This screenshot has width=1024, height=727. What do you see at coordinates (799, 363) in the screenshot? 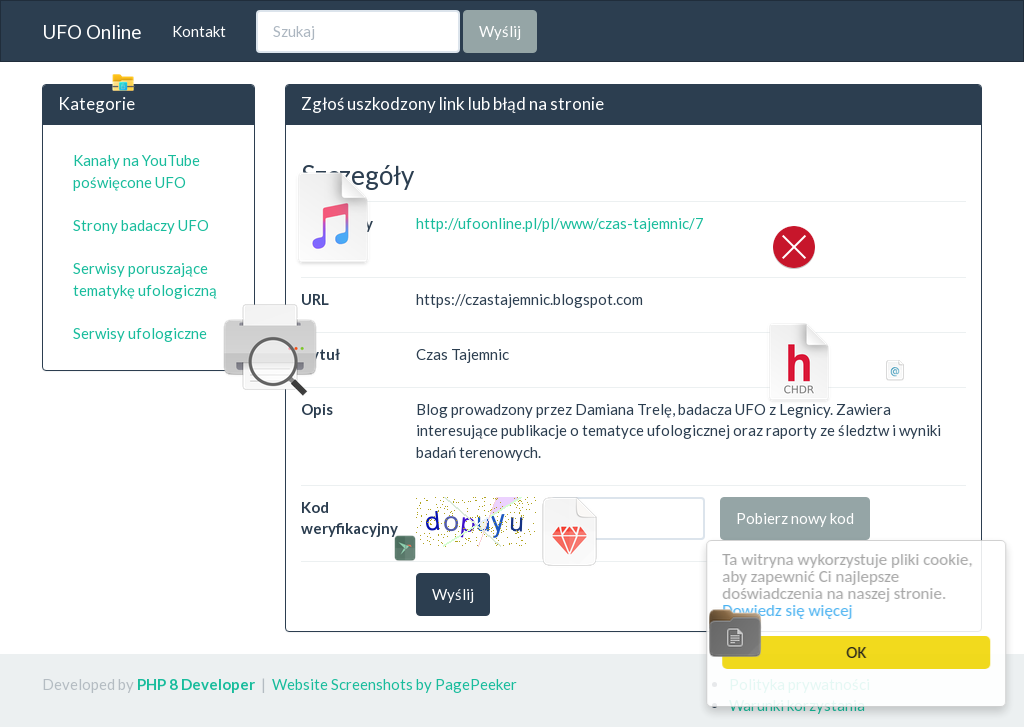
I see `a C/C++ header file (.h)` at bounding box center [799, 363].